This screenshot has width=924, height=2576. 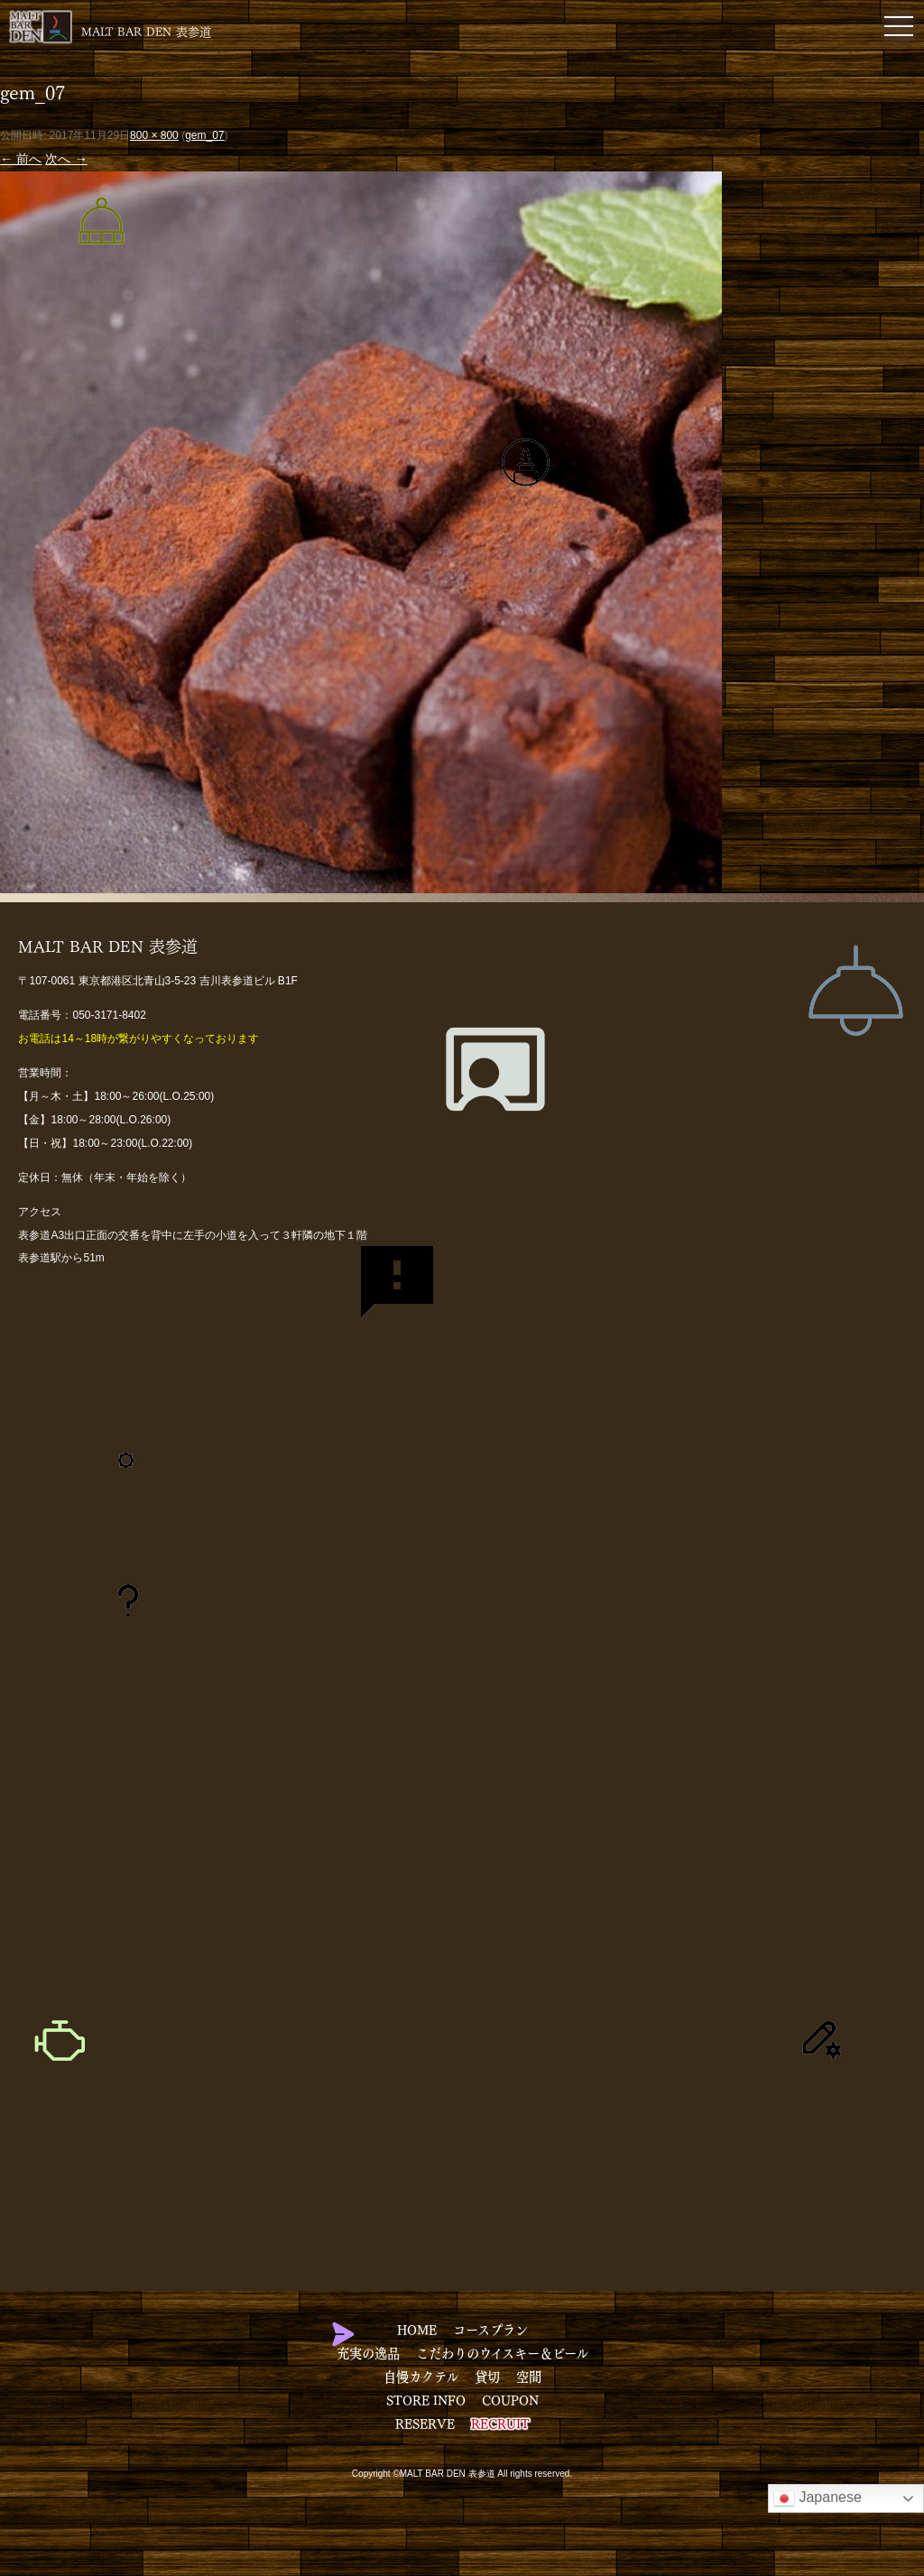 What do you see at coordinates (125, 1460) in the screenshot?
I see `adjust screen brightness to a lower setting` at bounding box center [125, 1460].